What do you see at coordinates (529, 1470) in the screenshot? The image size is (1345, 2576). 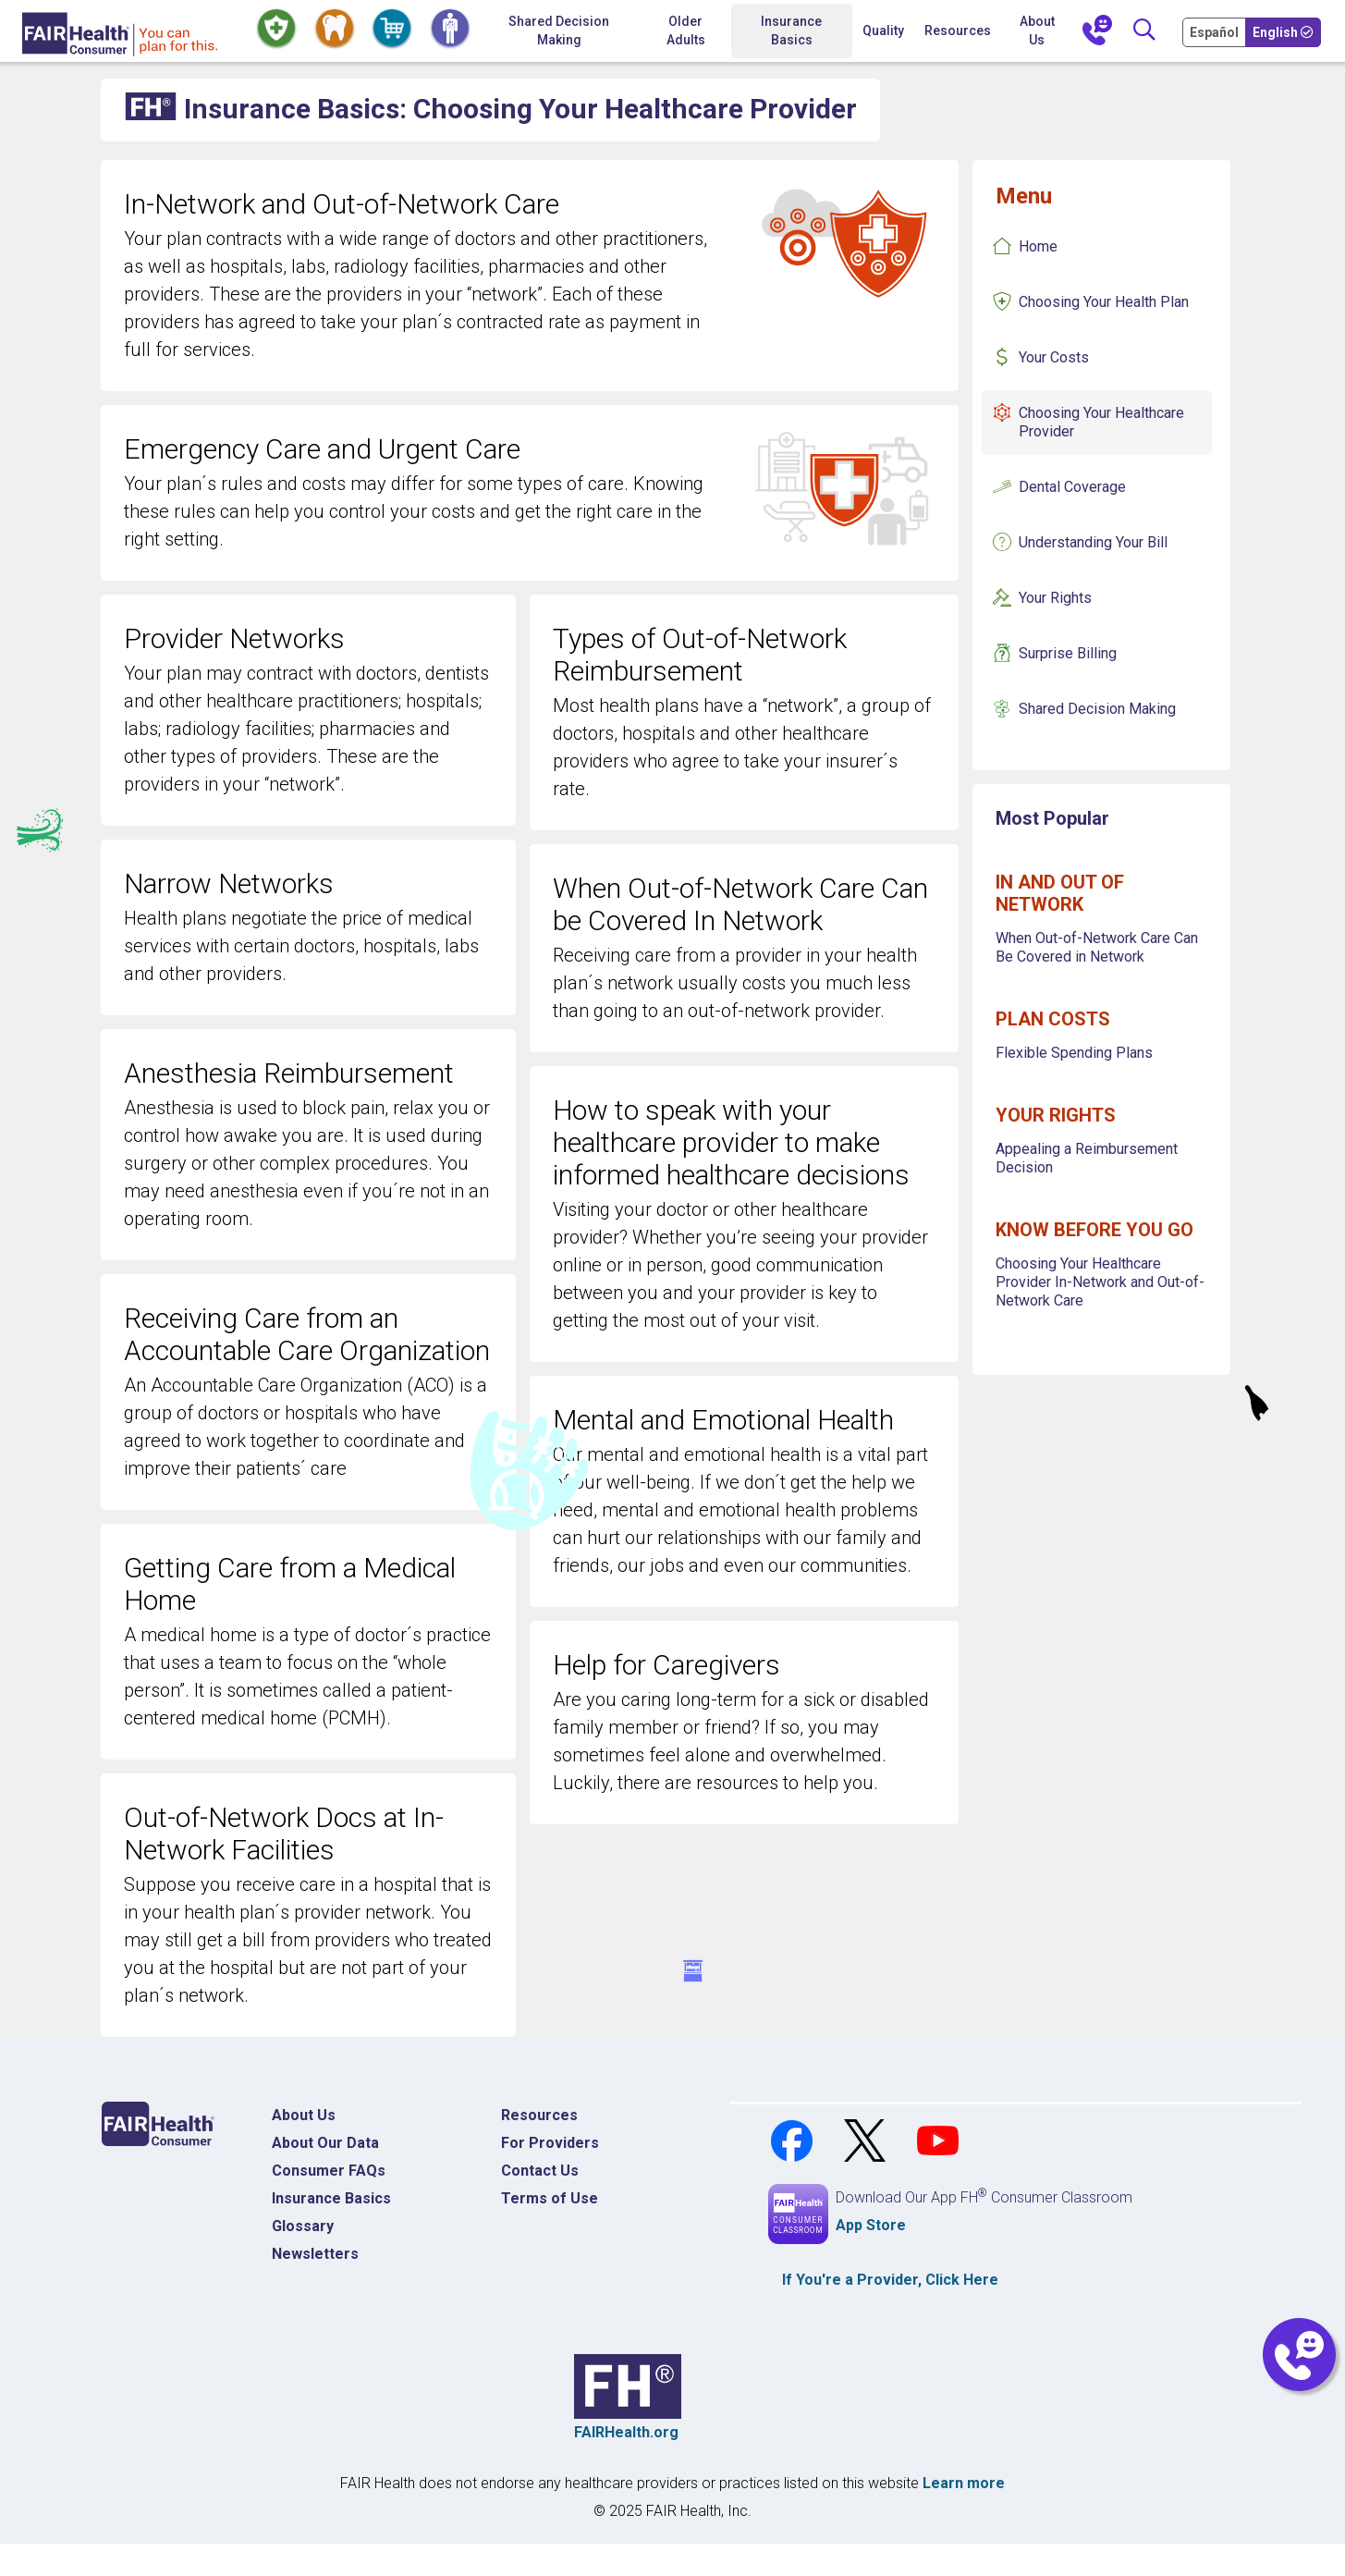 I see `baseball or softball category` at bounding box center [529, 1470].